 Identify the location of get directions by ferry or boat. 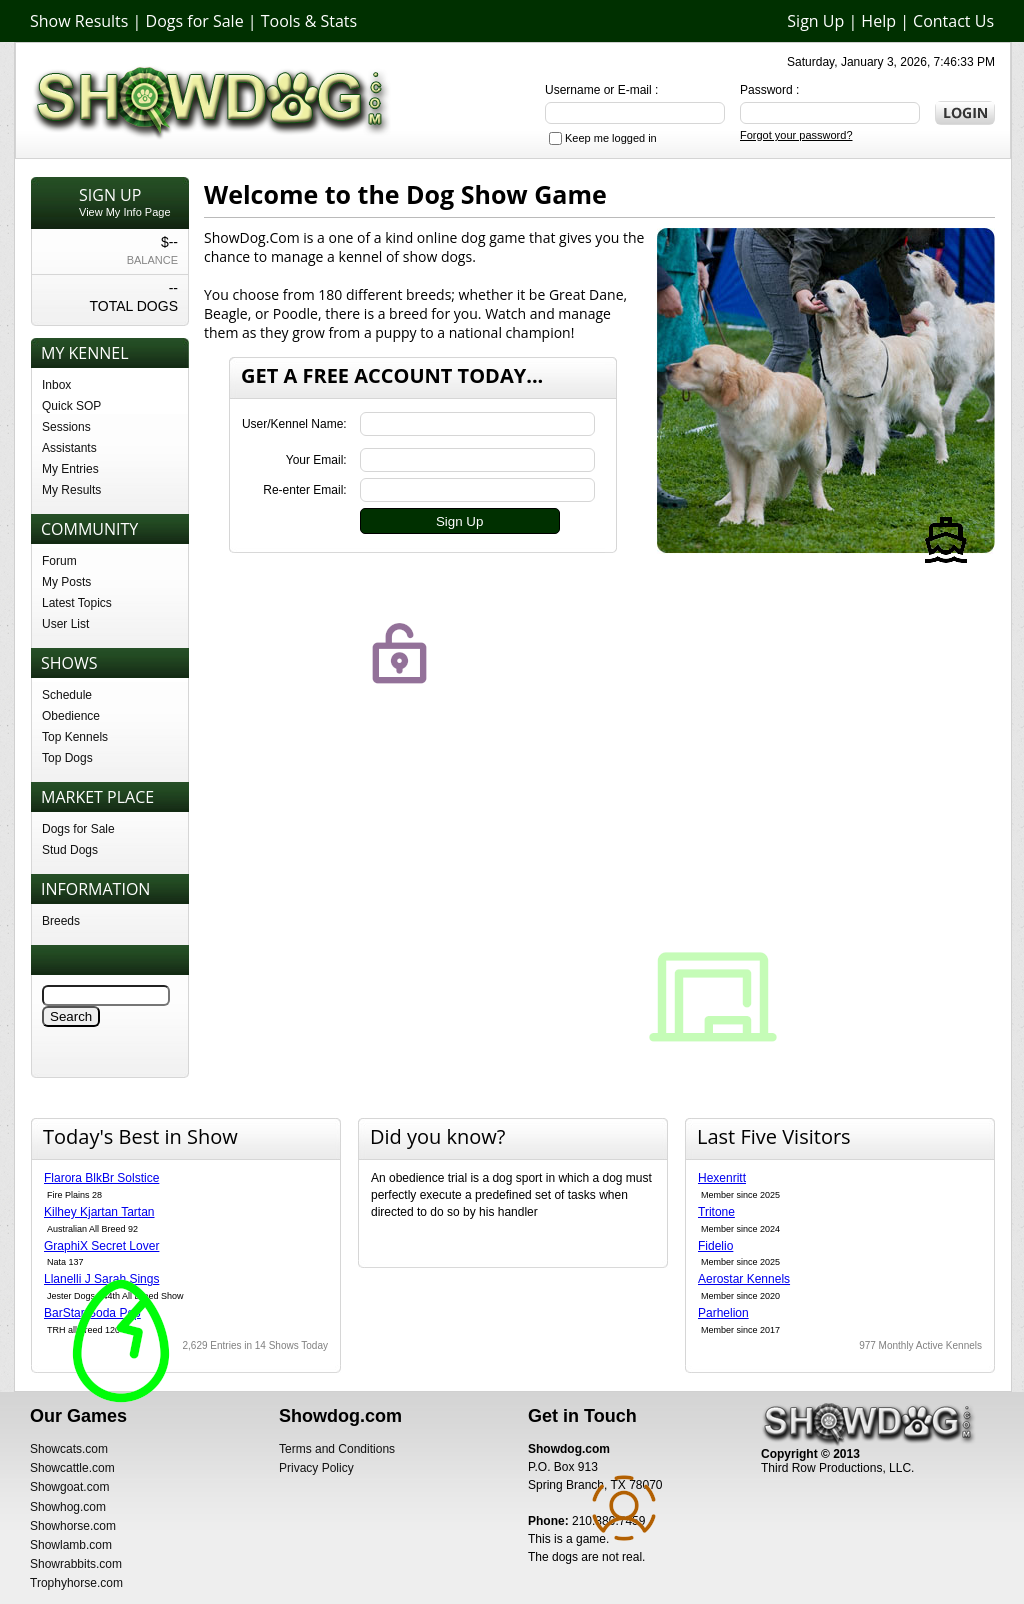
(946, 540).